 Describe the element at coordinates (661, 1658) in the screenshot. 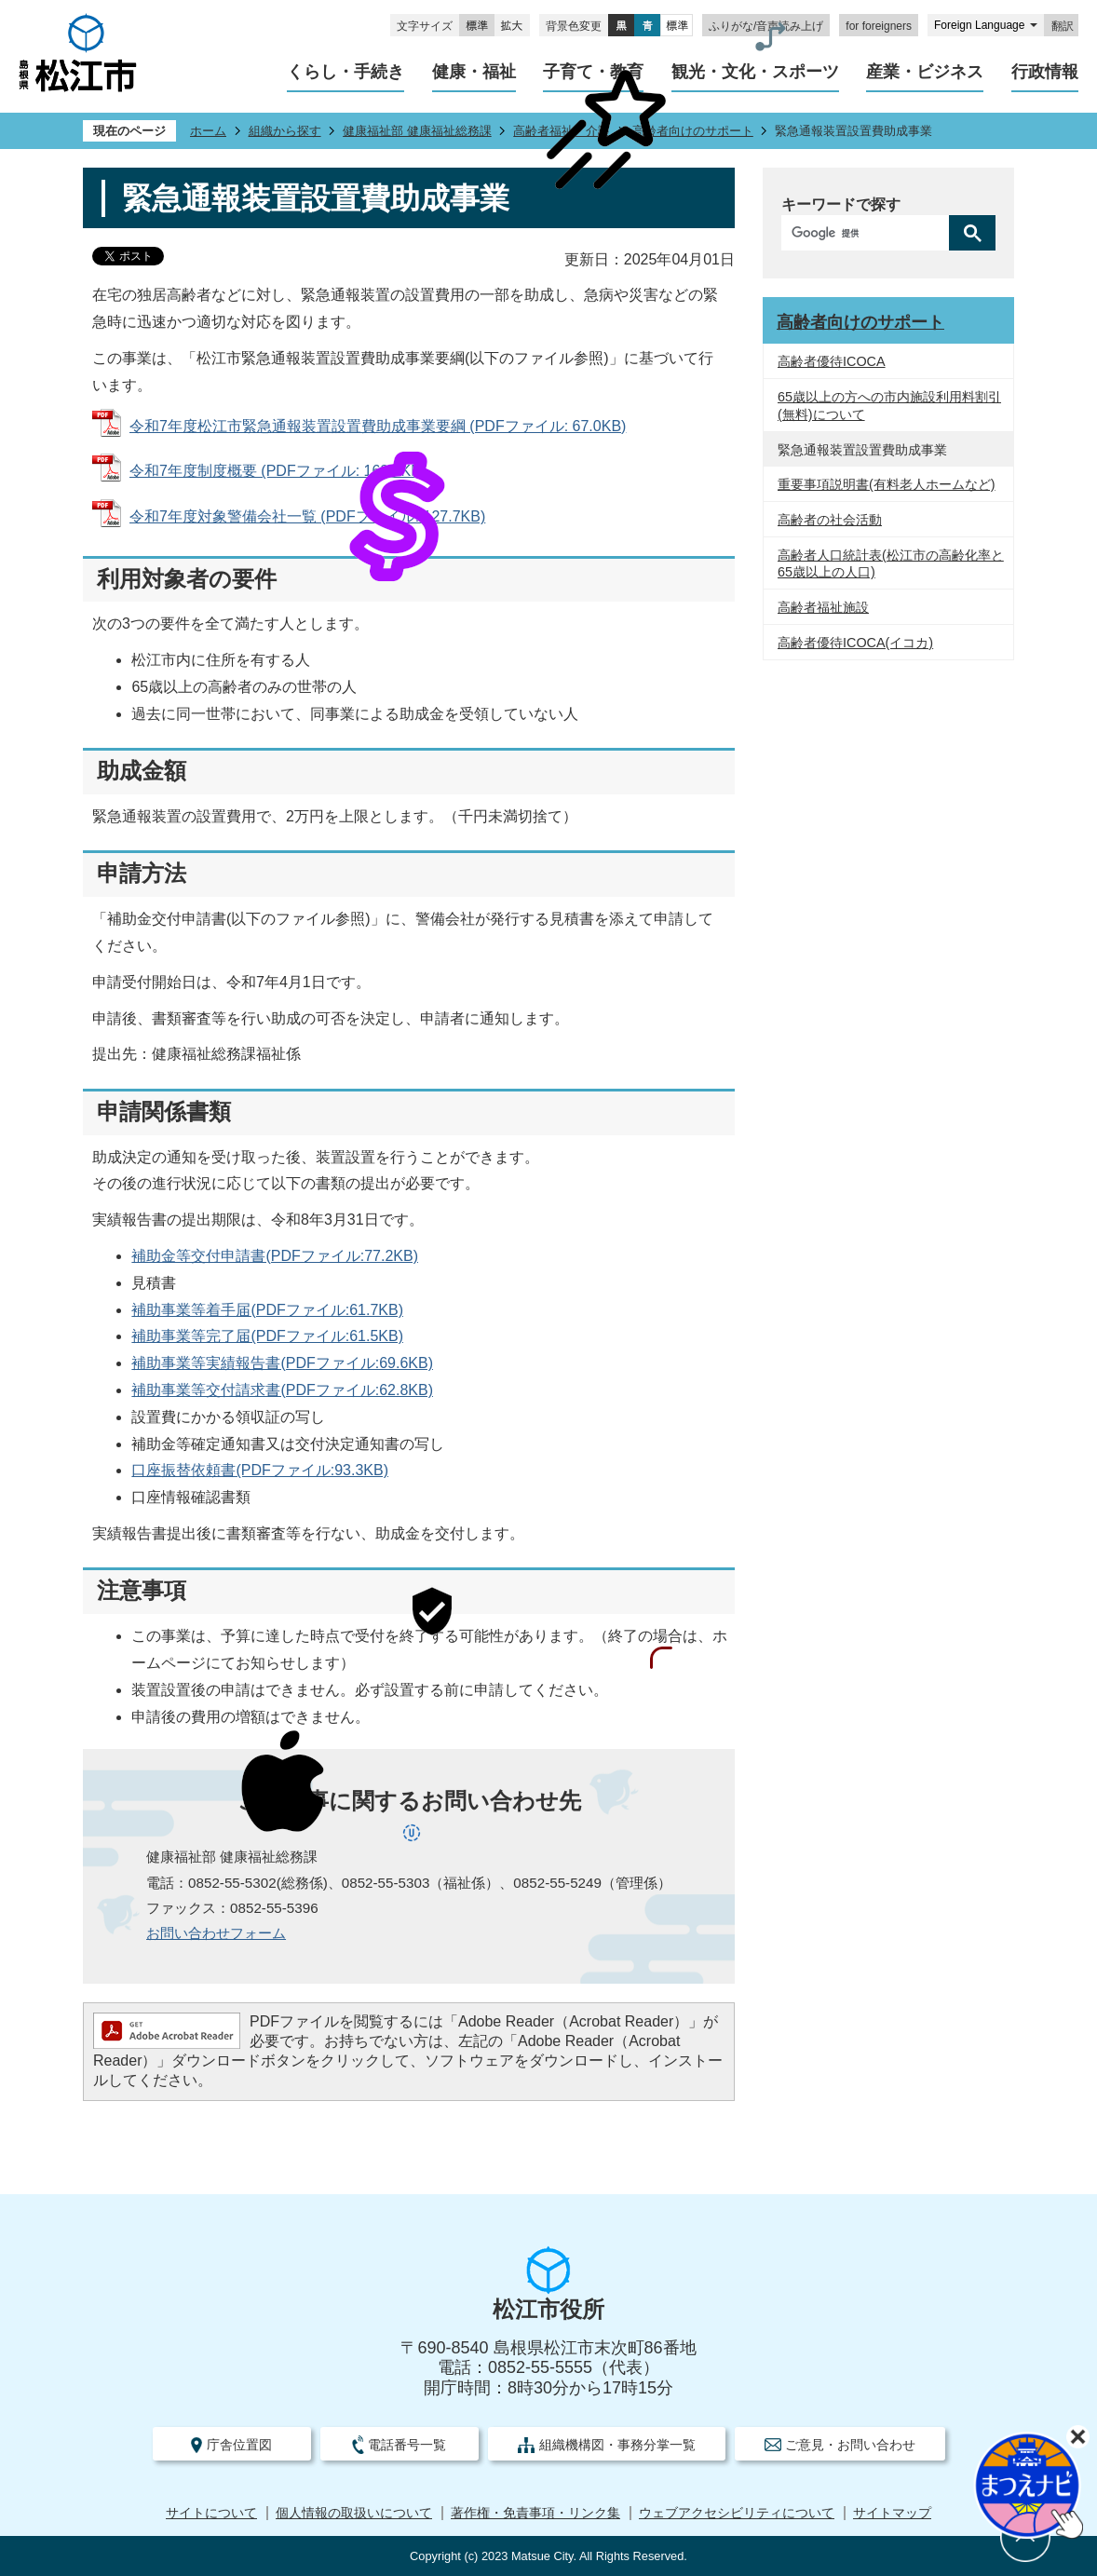

I see `adjust top-left corner radius` at that location.